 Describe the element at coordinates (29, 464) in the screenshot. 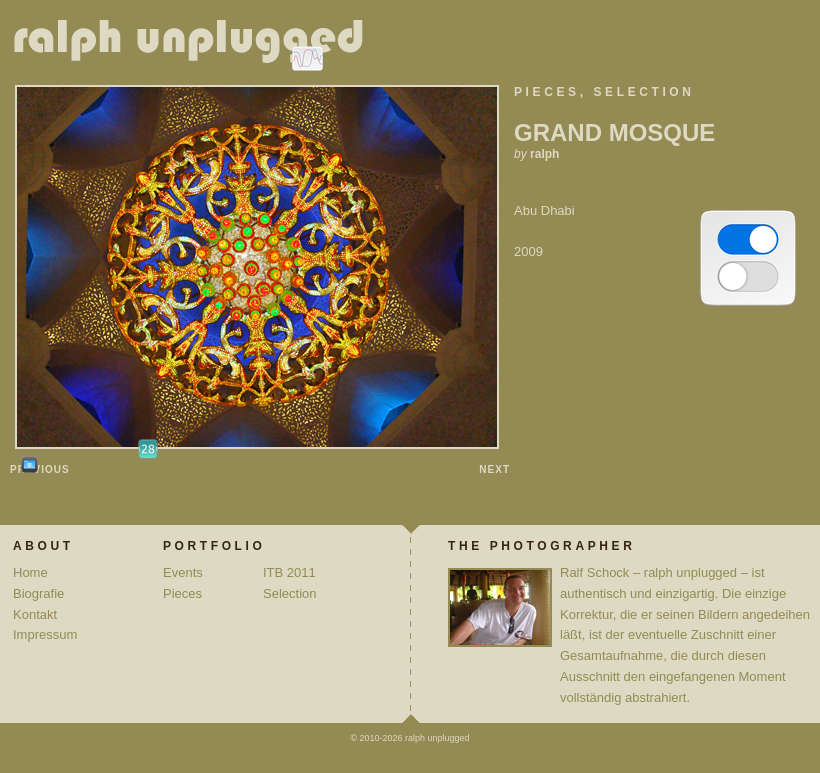

I see `open remote desktop or screen sharing preferences` at that location.